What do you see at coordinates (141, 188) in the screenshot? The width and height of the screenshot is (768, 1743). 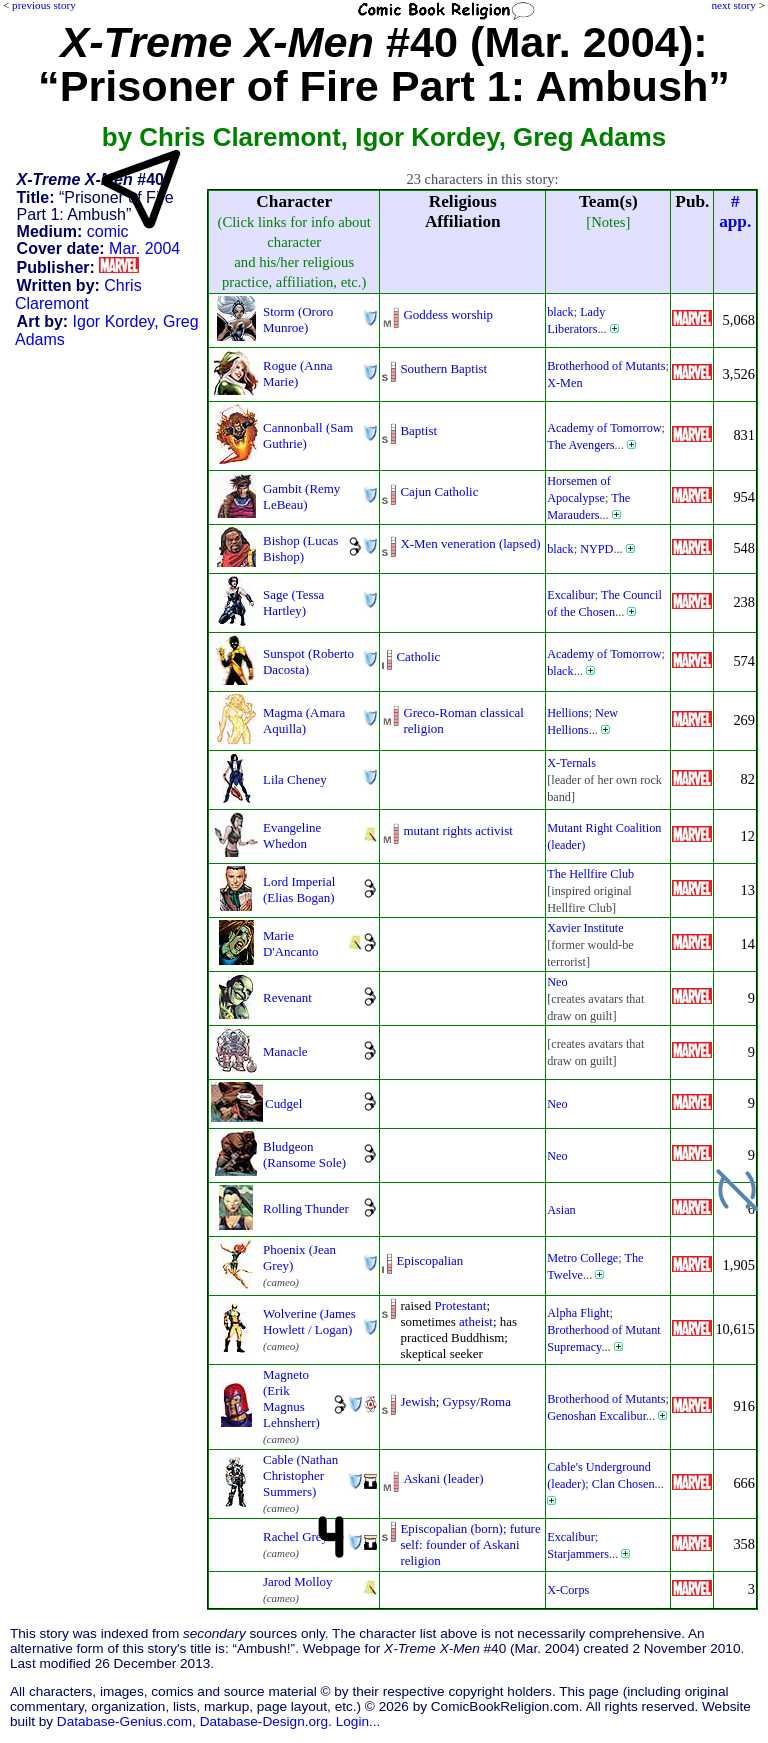 I see `share your current location` at bounding box center [141, 188].